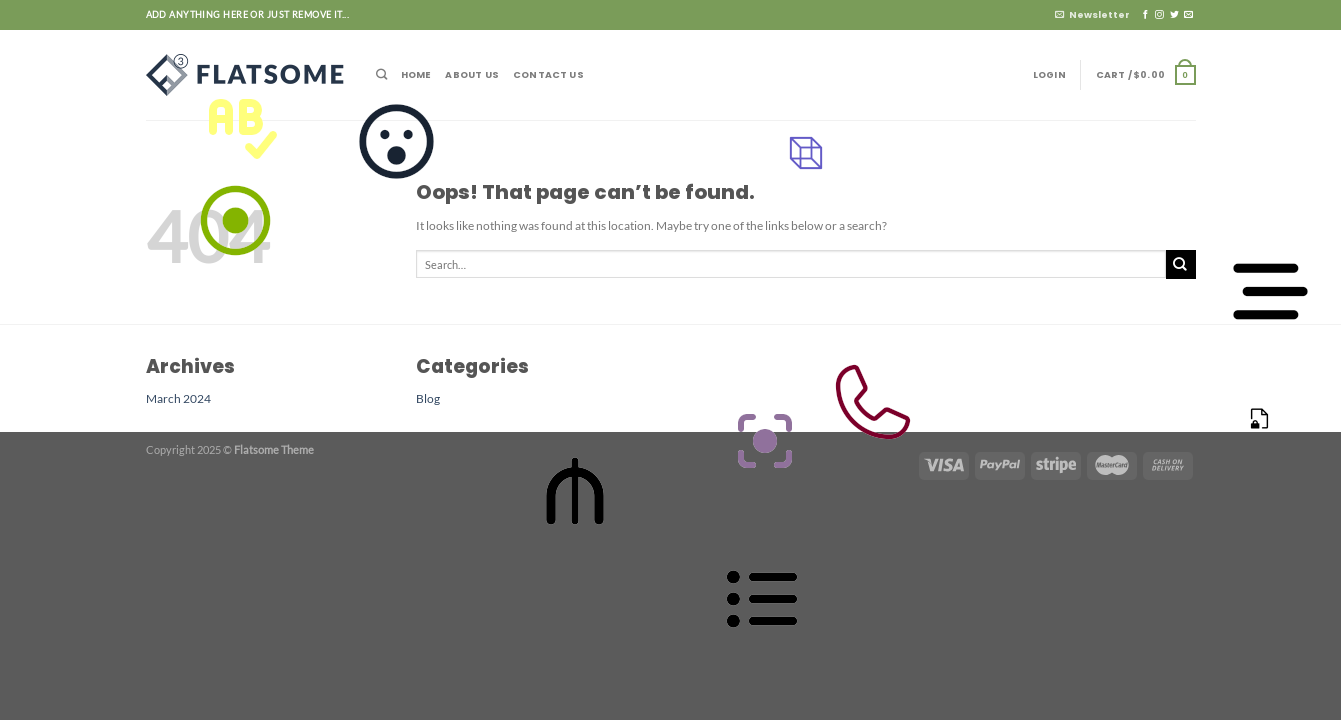 This screenshot has height=720, width=1341. Describe the element at coordinates (575, 491) in the screenshot. I see `indicates azerbaijani manat currency` at that location.